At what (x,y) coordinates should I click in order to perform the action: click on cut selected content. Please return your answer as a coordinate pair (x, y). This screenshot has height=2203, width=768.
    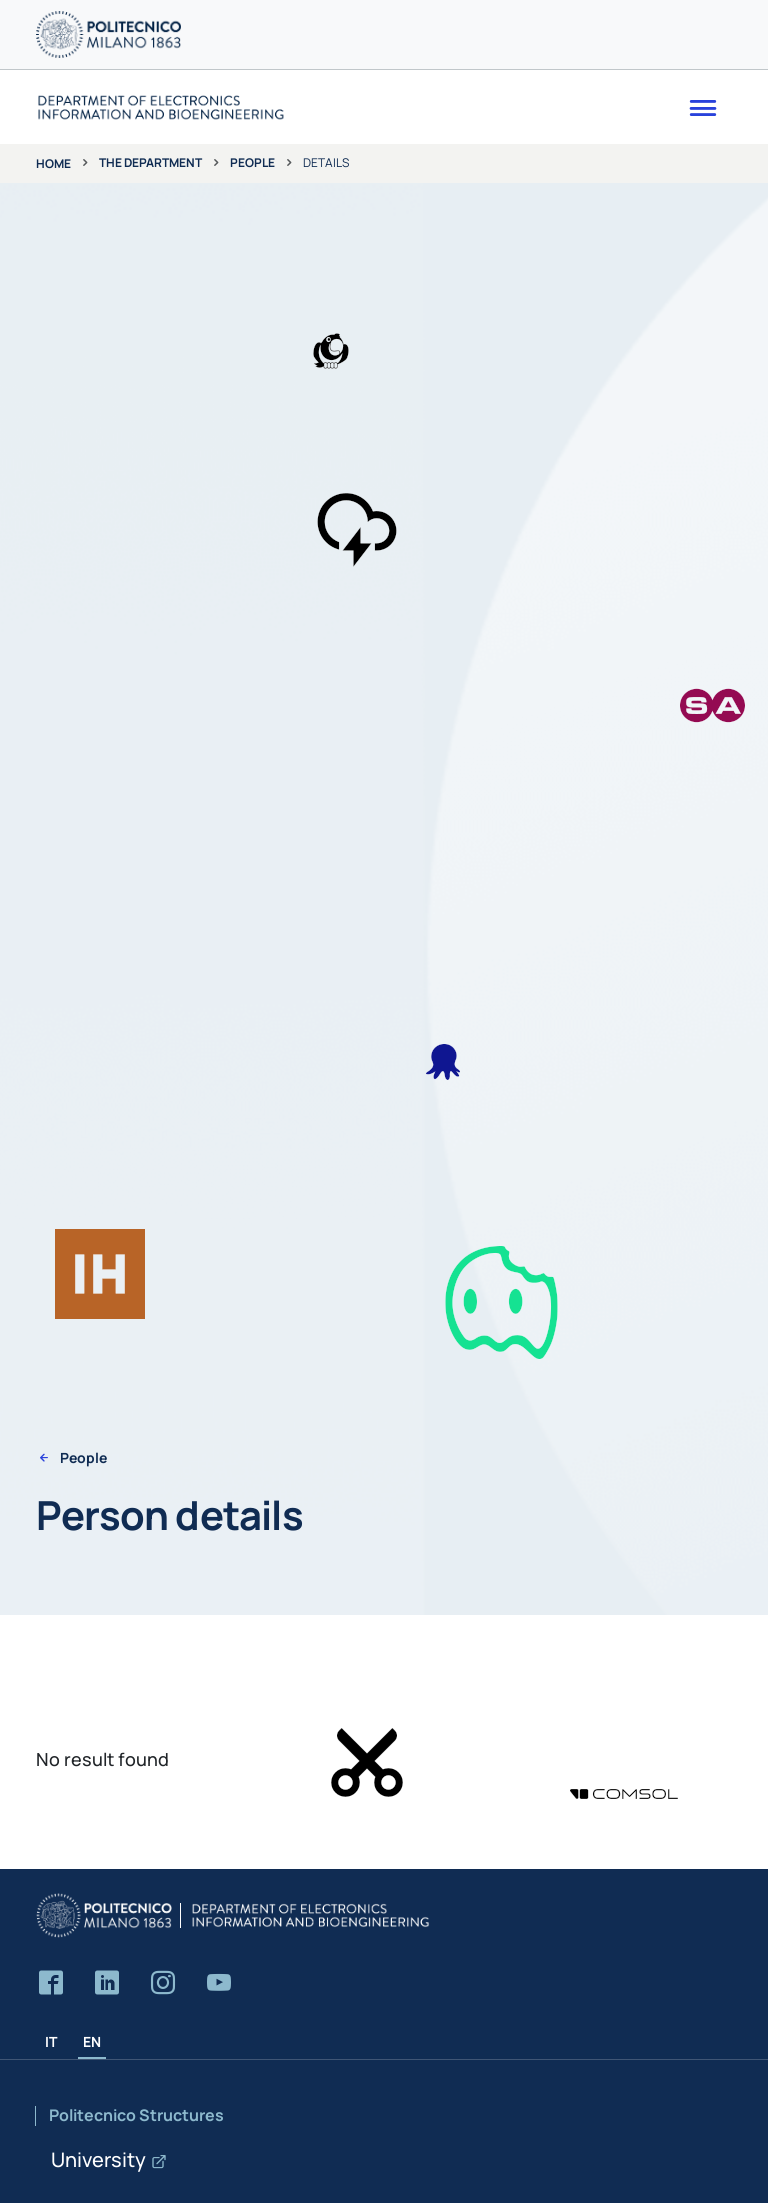
    Looking at the image, I should click on (367, 1761).